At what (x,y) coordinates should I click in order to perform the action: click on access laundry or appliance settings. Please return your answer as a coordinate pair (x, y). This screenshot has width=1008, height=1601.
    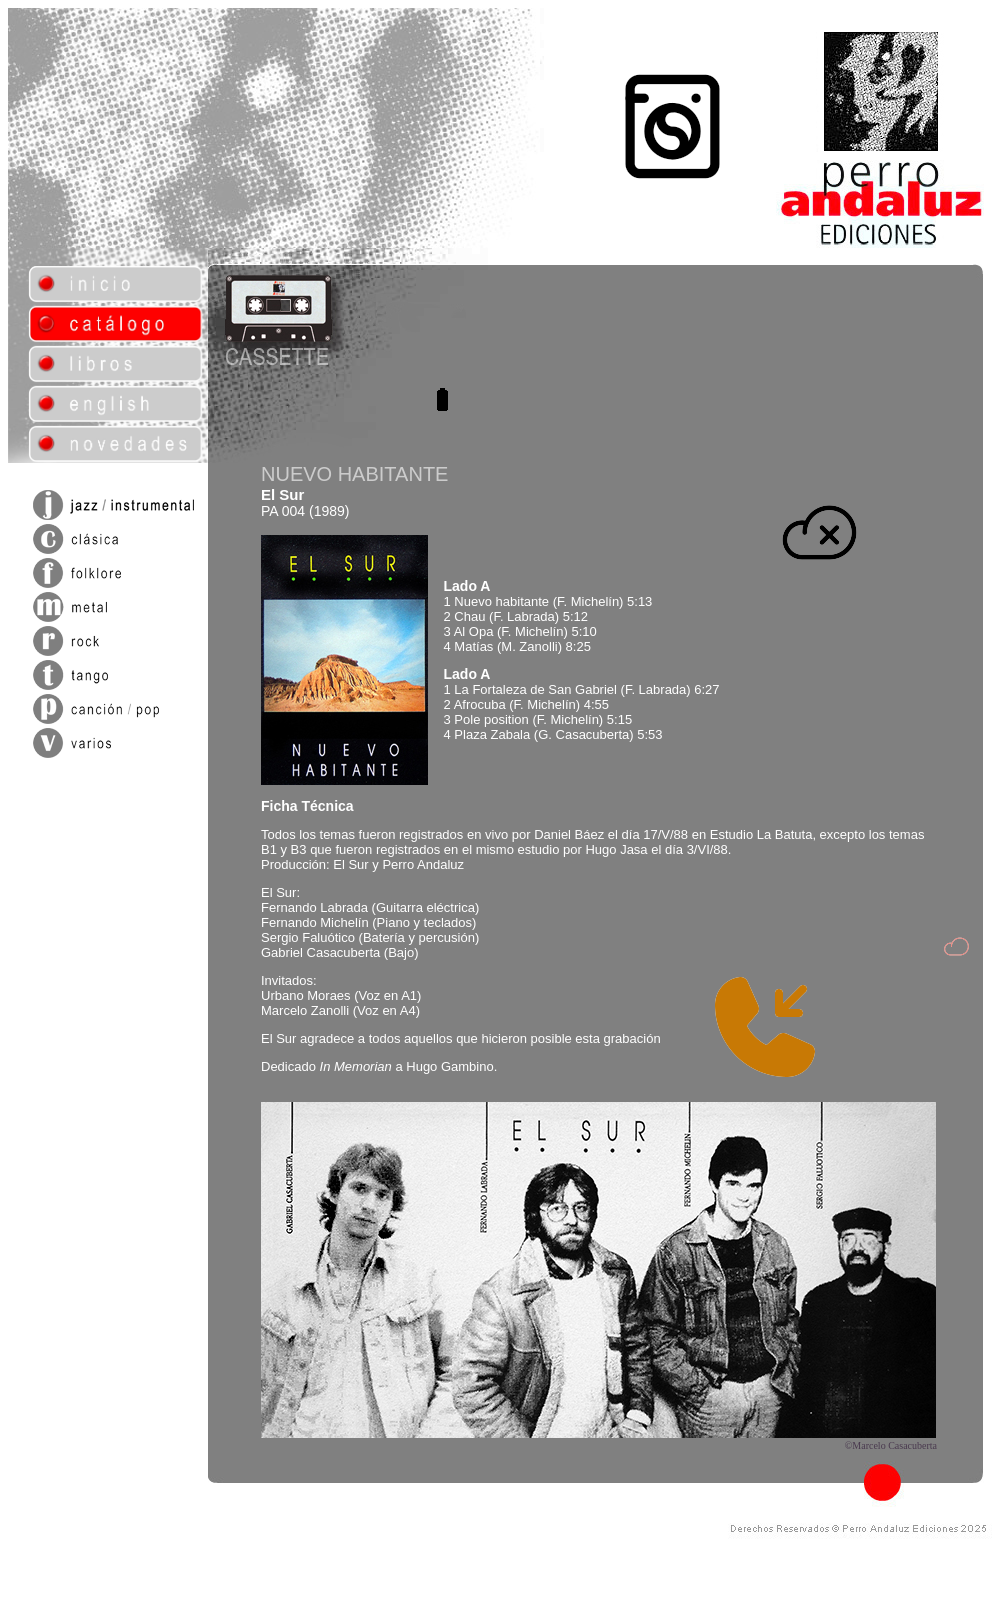
    Looking at the image, I should click on (672, 126).